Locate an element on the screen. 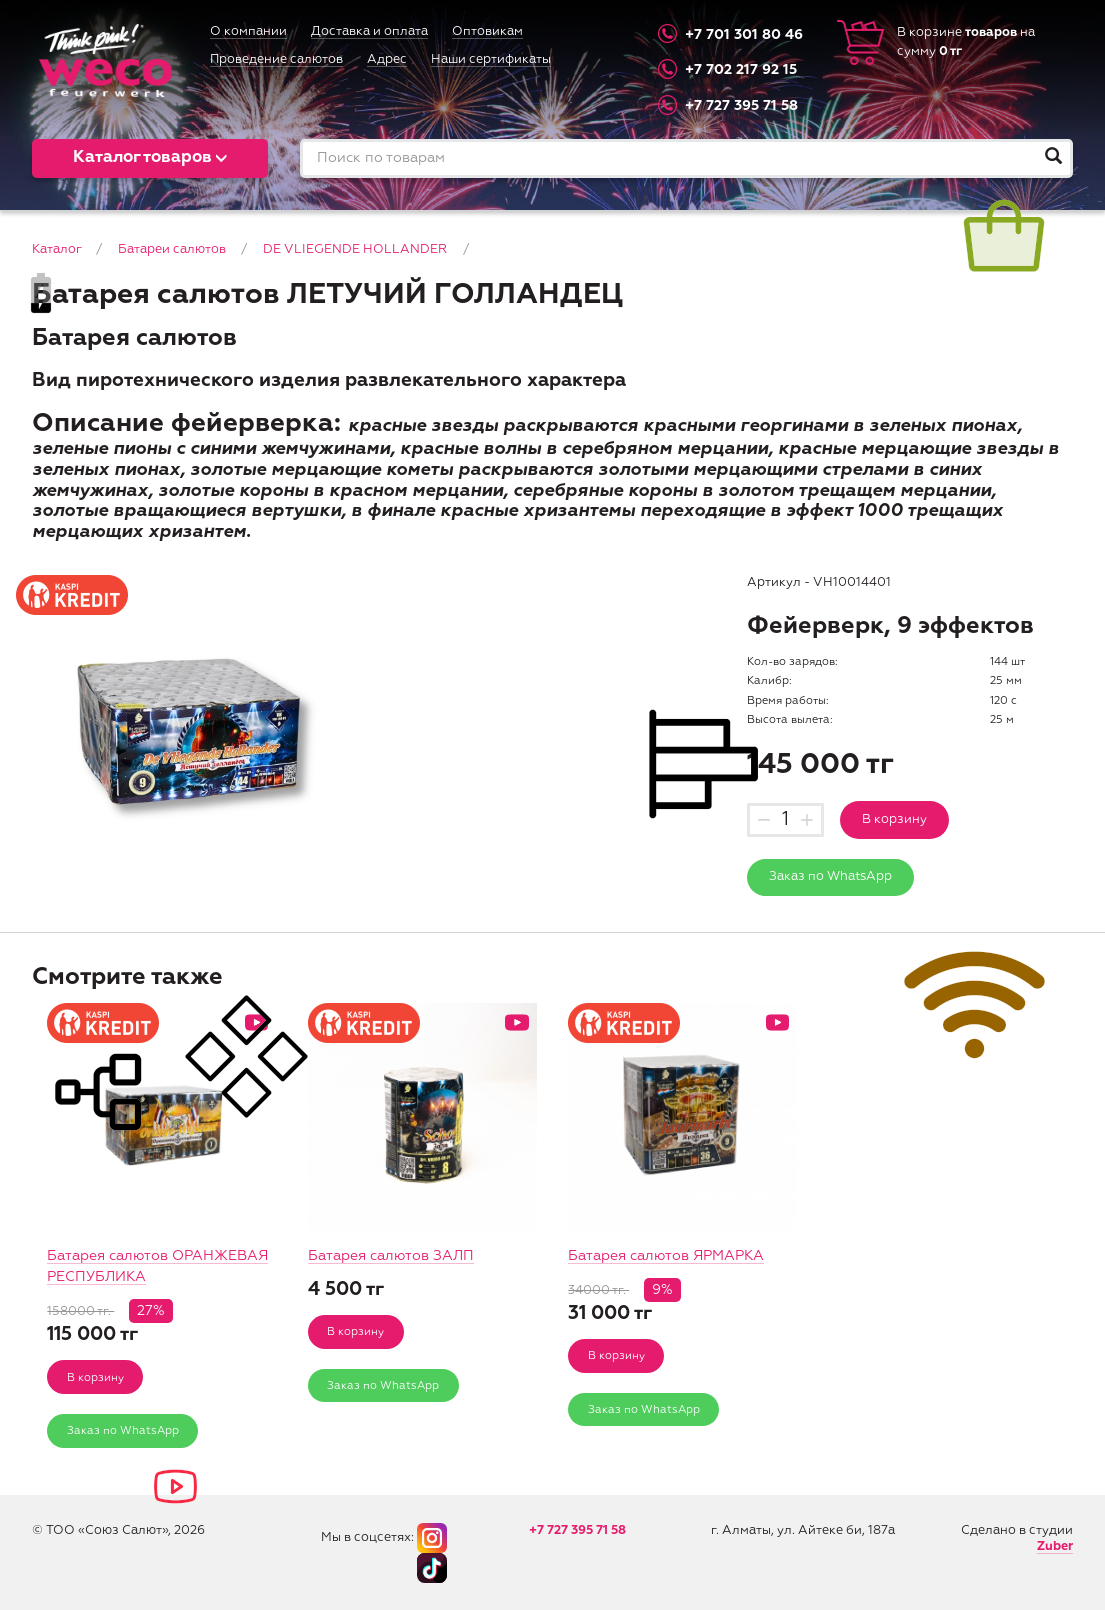 This screenshot has height=1610, width=1105. view your shopping bag is located at coordinates (1004, 240).